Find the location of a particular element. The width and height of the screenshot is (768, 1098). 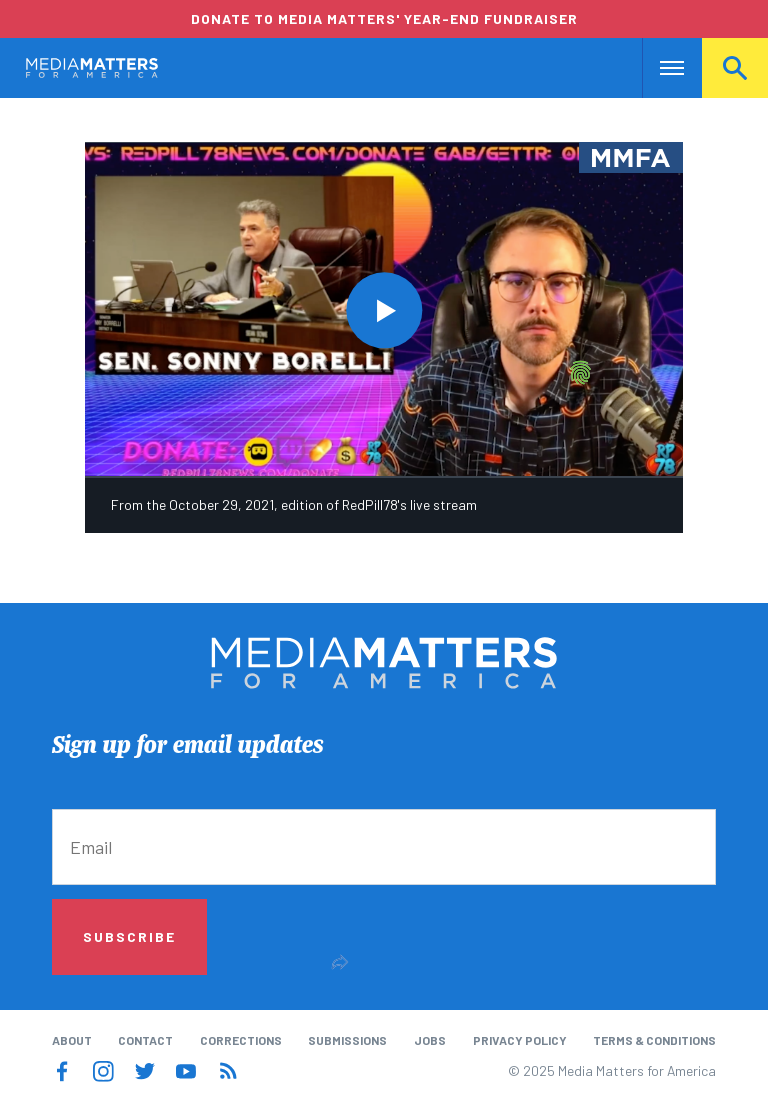

authenticate with fingerprint is located at coordinates (580, 372).